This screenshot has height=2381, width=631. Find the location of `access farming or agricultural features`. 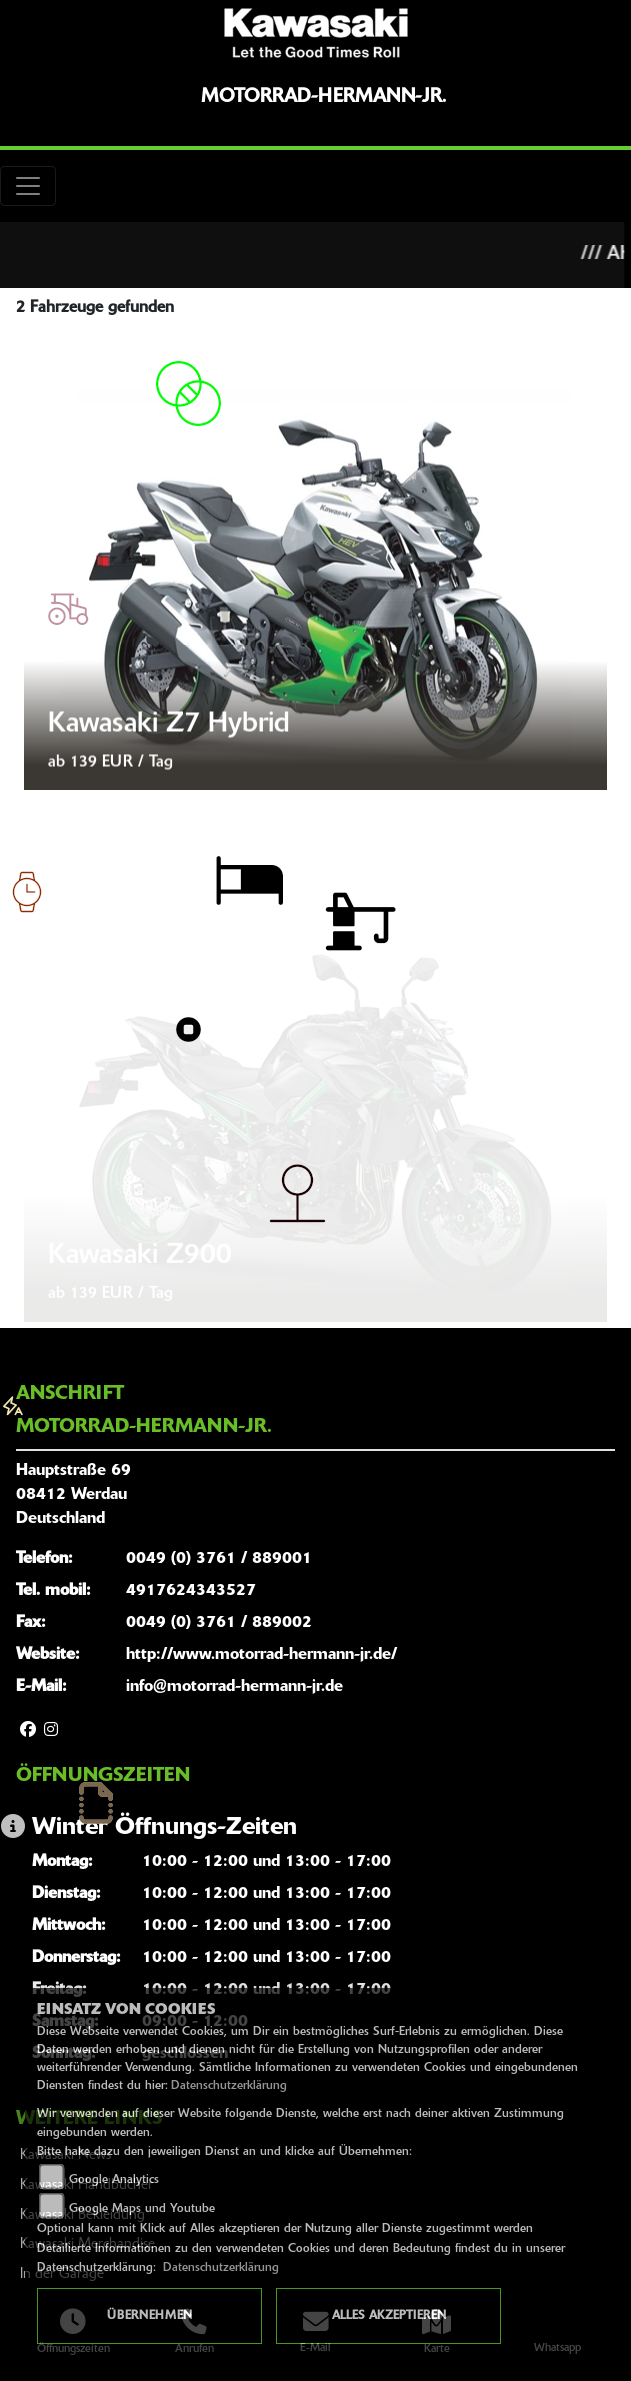

access farming or agricultural features is located at coordinates (67, 608).